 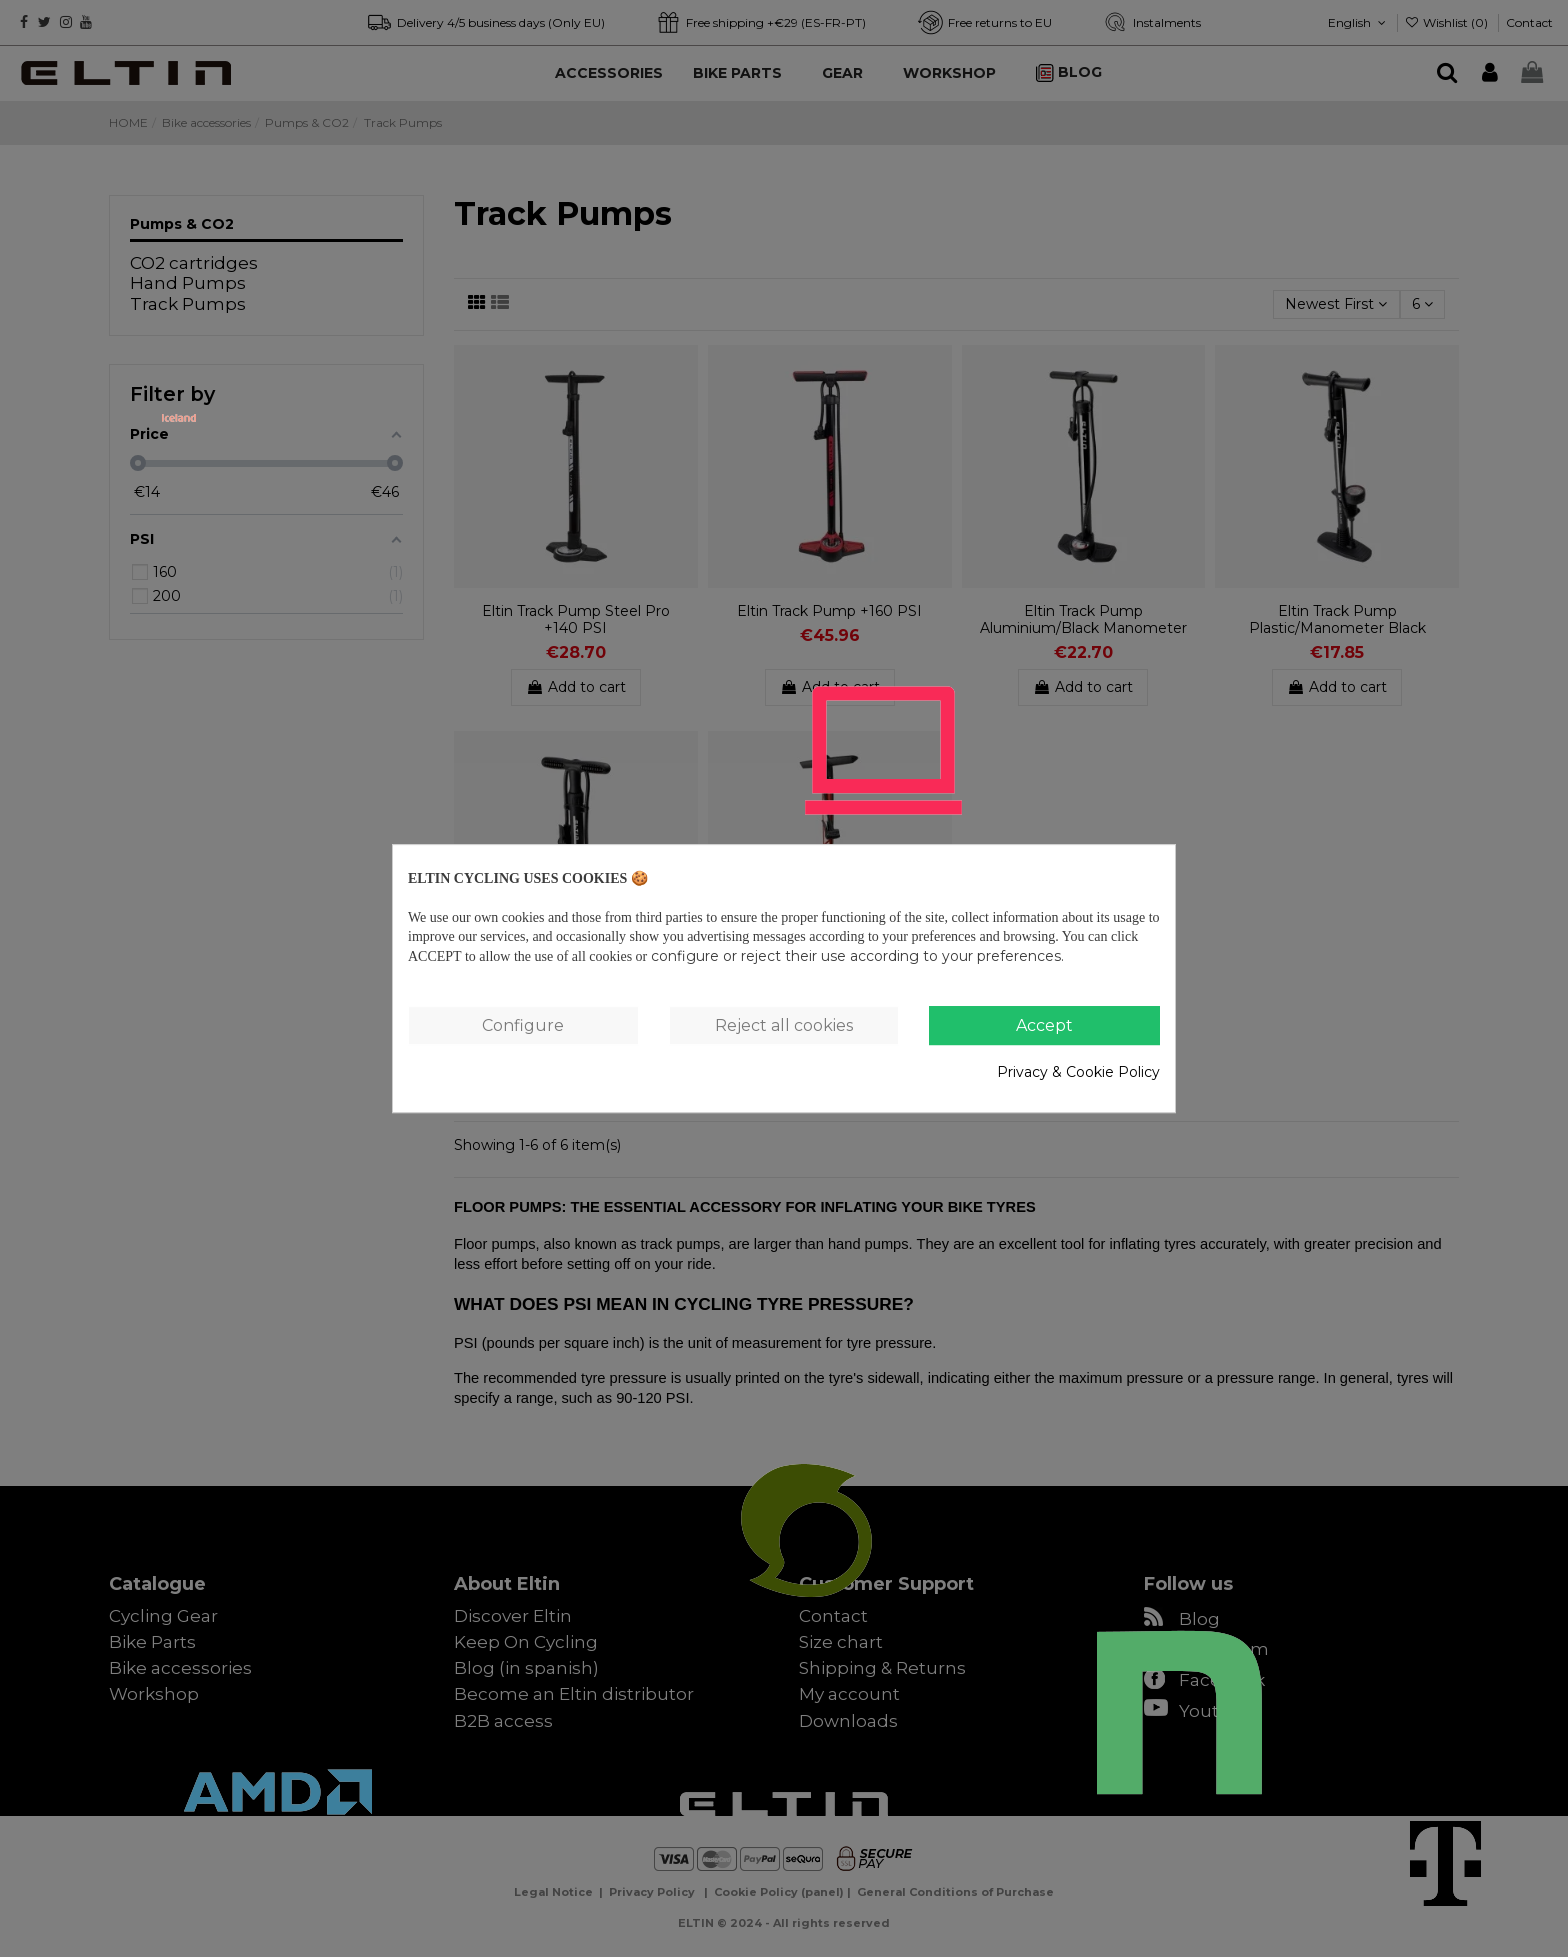 I want to click on Iceland grocery store brand logo, so click(x=179, y=418).